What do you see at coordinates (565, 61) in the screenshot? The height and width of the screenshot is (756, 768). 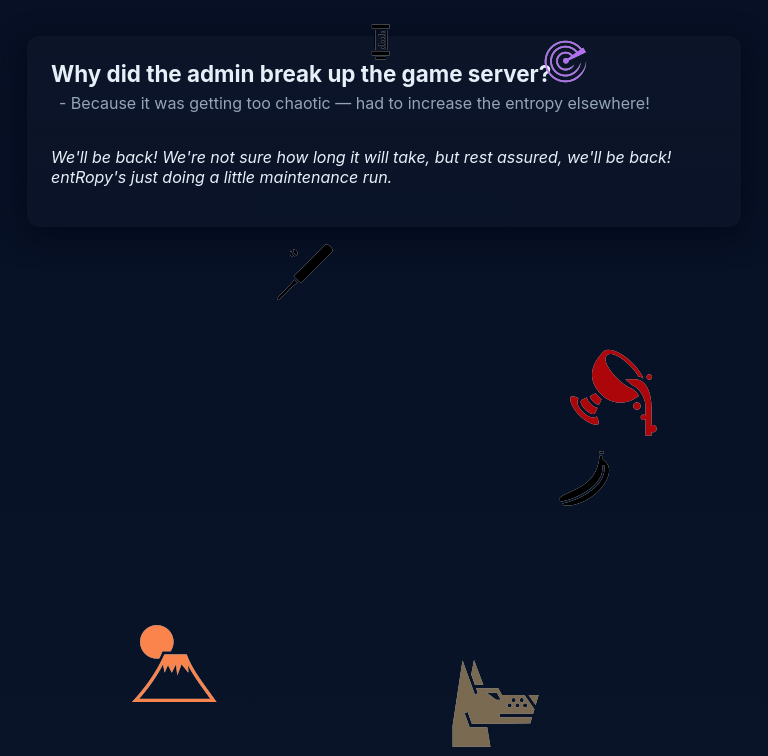 I see `scan for nearby objects or enemies` at bounding box center [565, 61].